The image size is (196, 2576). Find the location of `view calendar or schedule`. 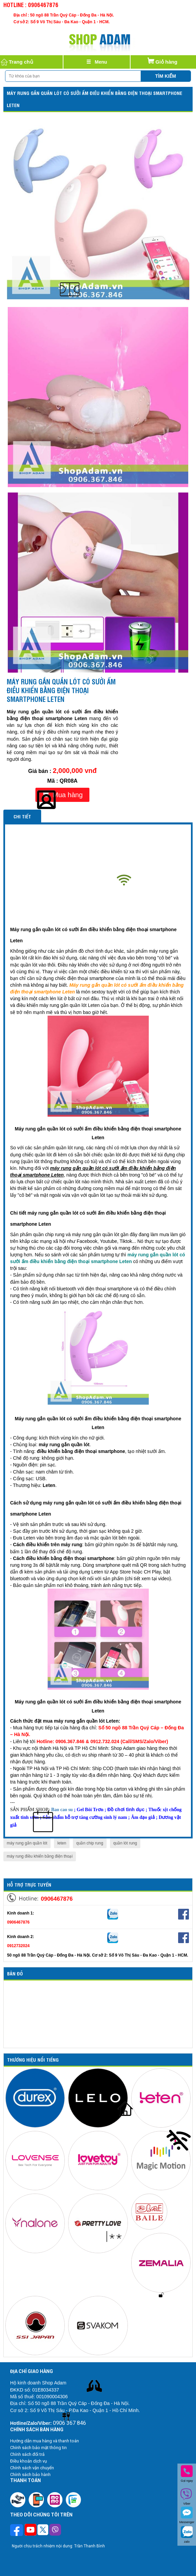

view calendar or schedule is located at coordinates (43, 1822).